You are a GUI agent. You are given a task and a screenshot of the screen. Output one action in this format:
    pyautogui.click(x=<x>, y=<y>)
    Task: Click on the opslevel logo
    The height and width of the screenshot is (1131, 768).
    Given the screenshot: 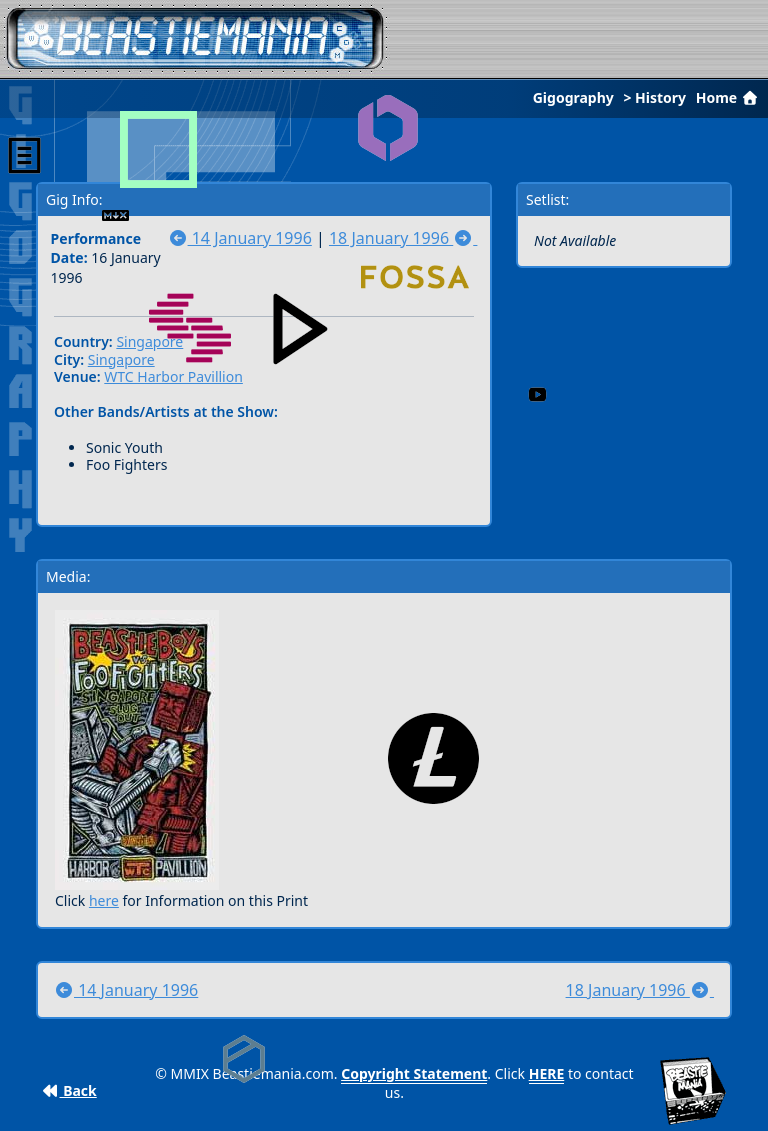 What is the action you would take?
    pyautogui.click(x=388, y=128)
    